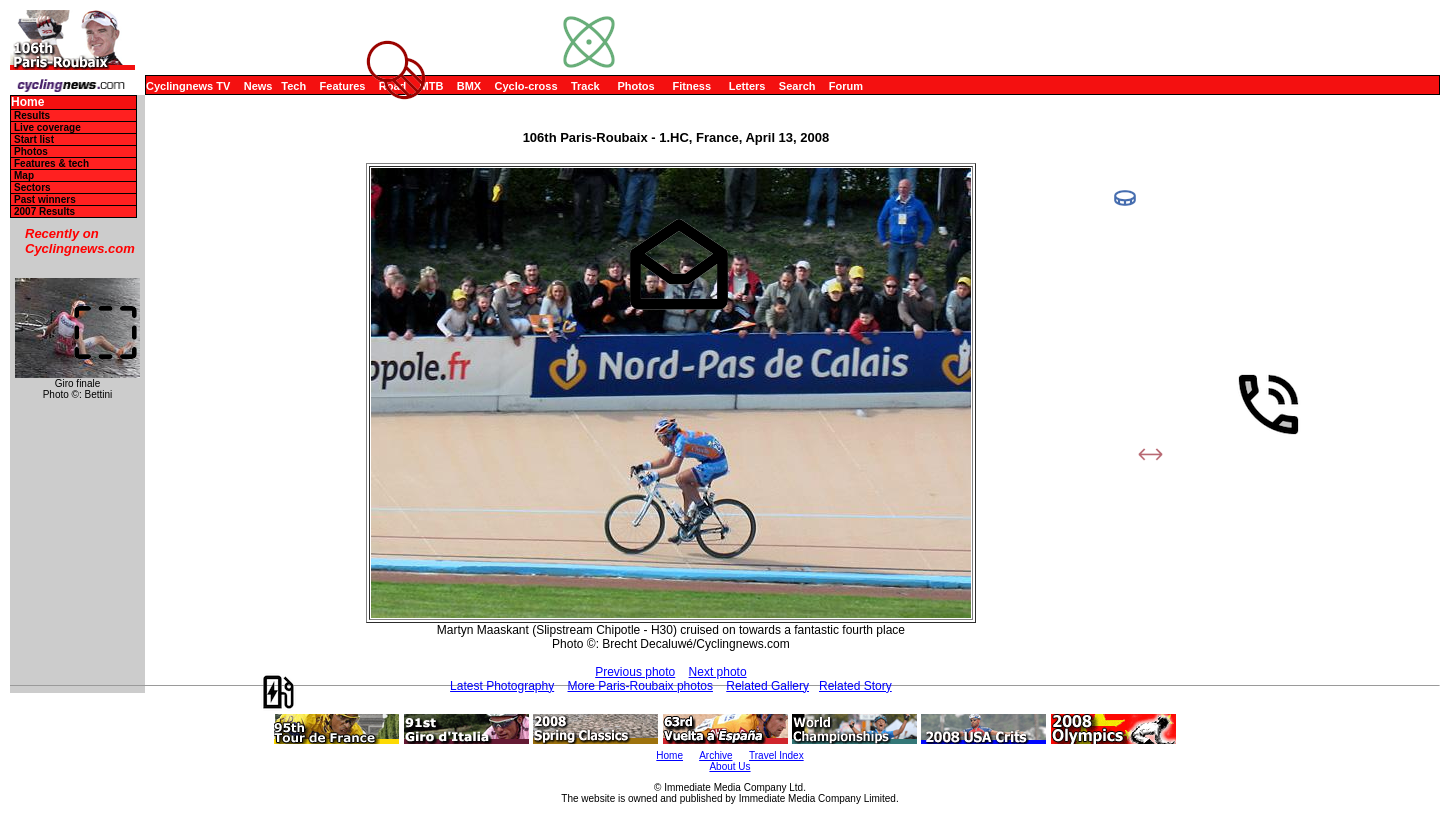 The image size is (1445, 814). What do you see at coordinates (1125, 198) in the screenshot?
I see `view your coin balance or currency` at bounding box center [1125, 198].